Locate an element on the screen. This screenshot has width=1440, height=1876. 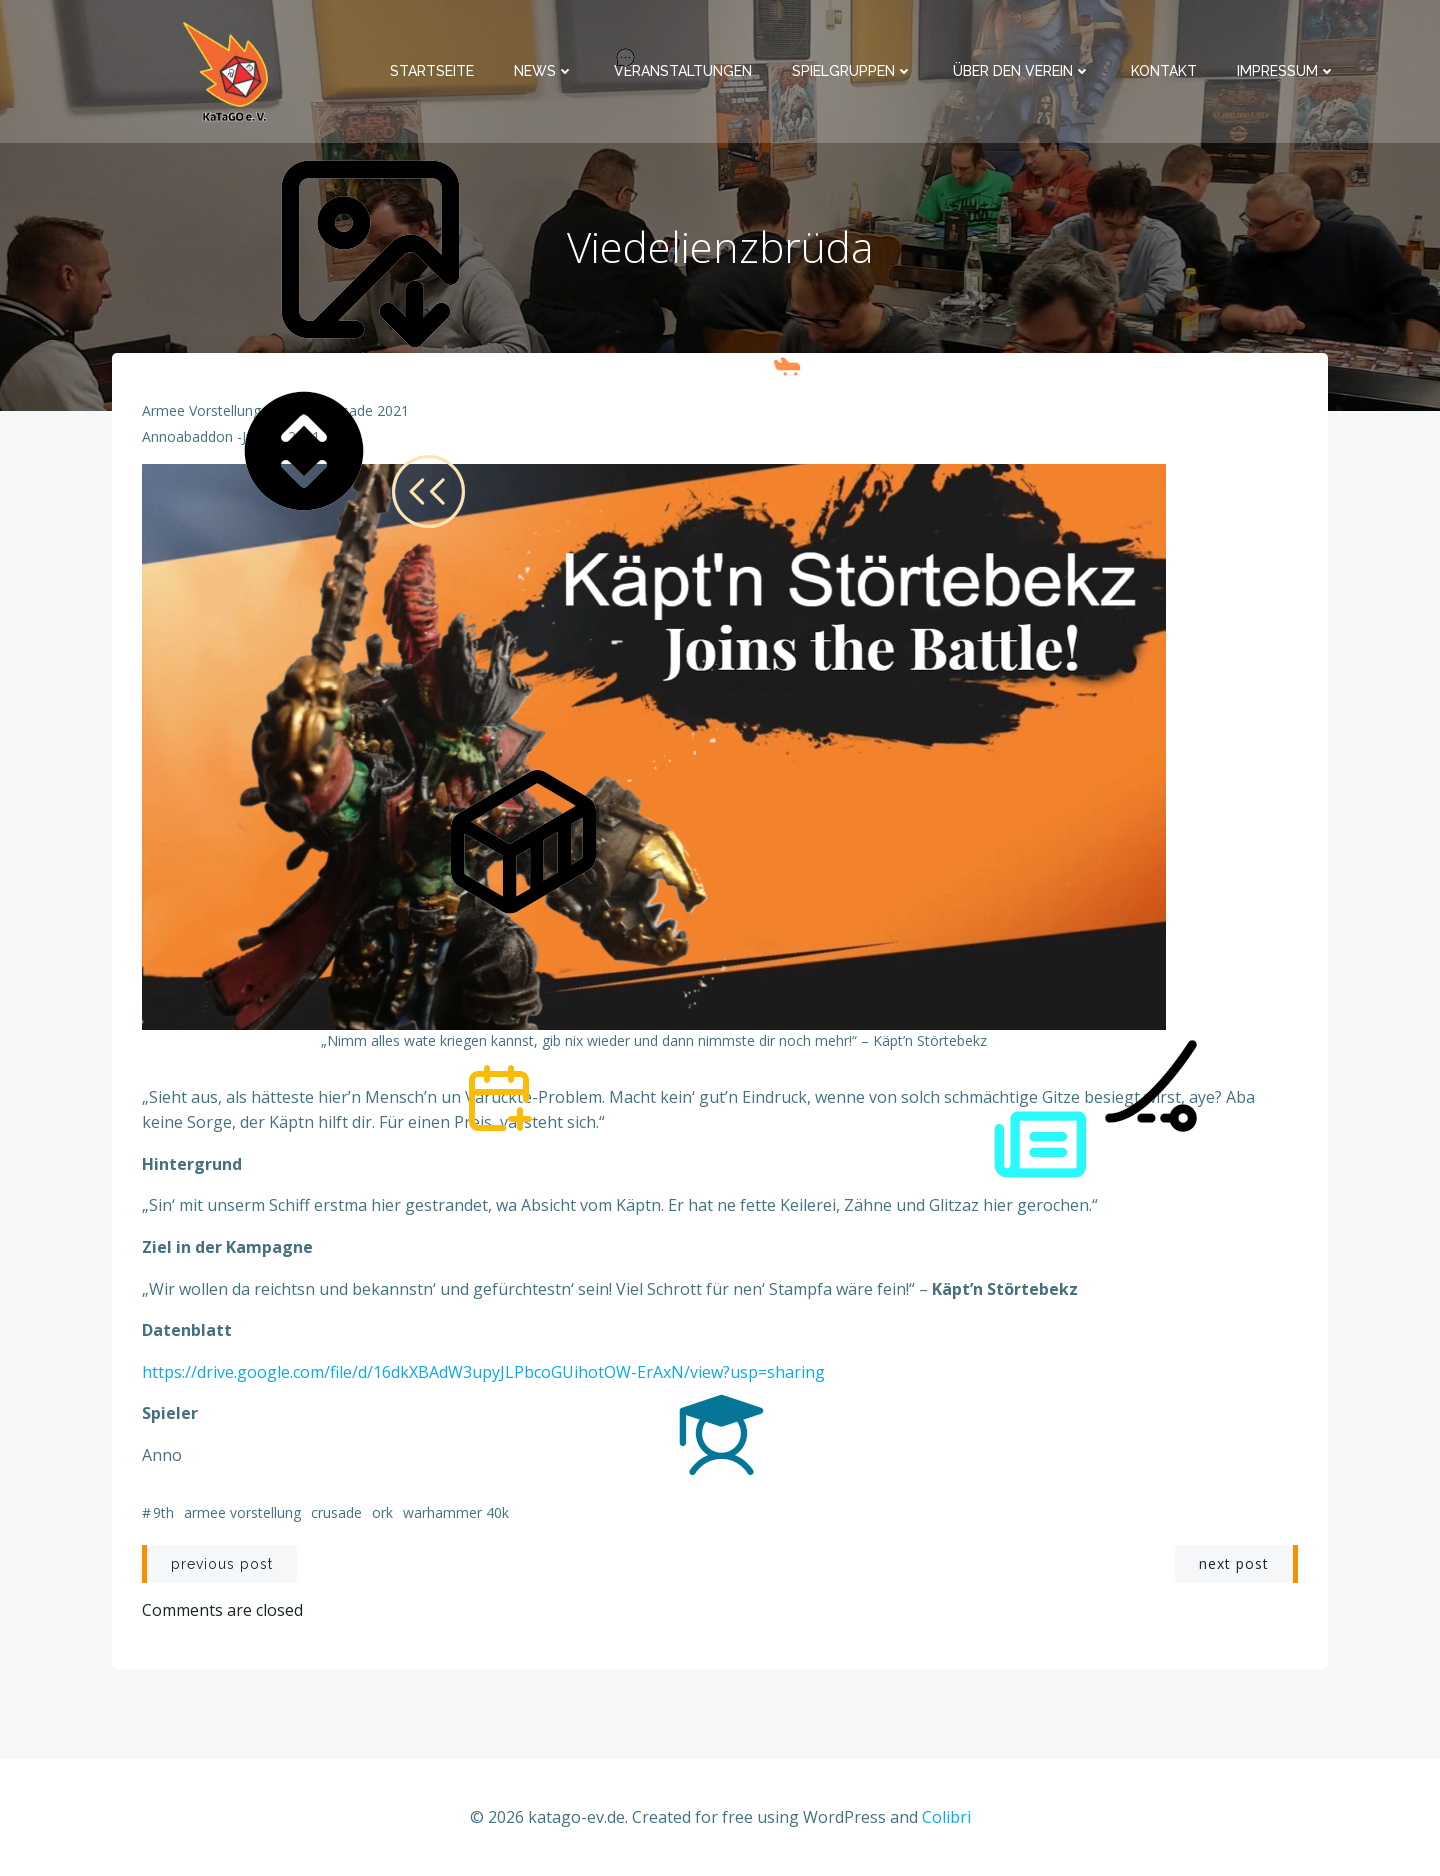
expand or collapse a section is located at coordinates (304, 451).